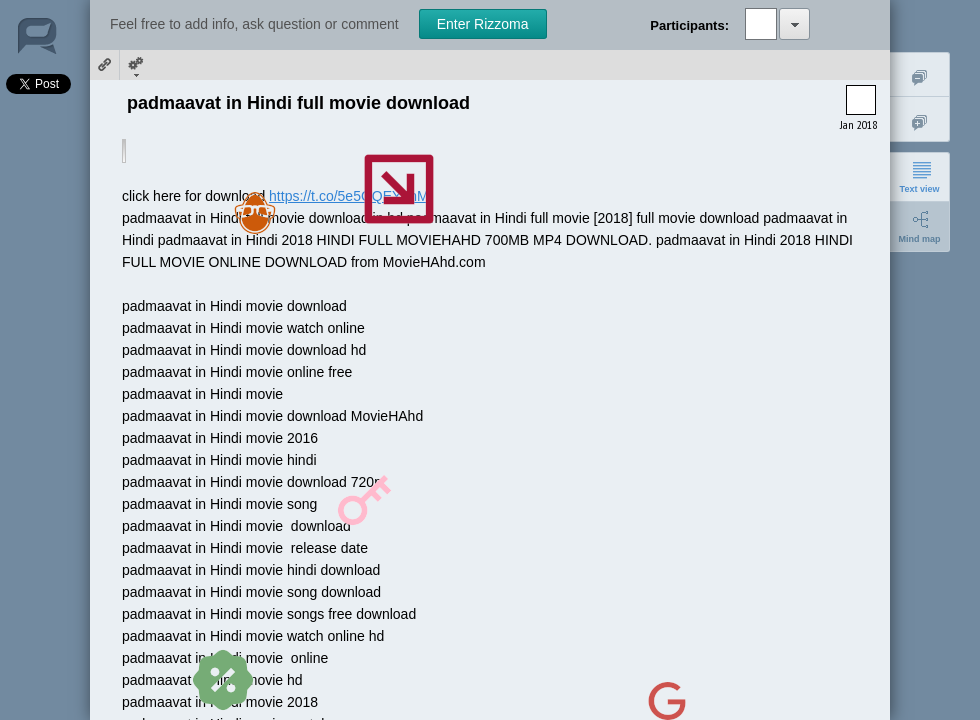  What do you see at coordinates (255, 213) in the screenshot?
I see `egghead.io logo - access web development tutorials and courses` at bounding box center [255, 213].